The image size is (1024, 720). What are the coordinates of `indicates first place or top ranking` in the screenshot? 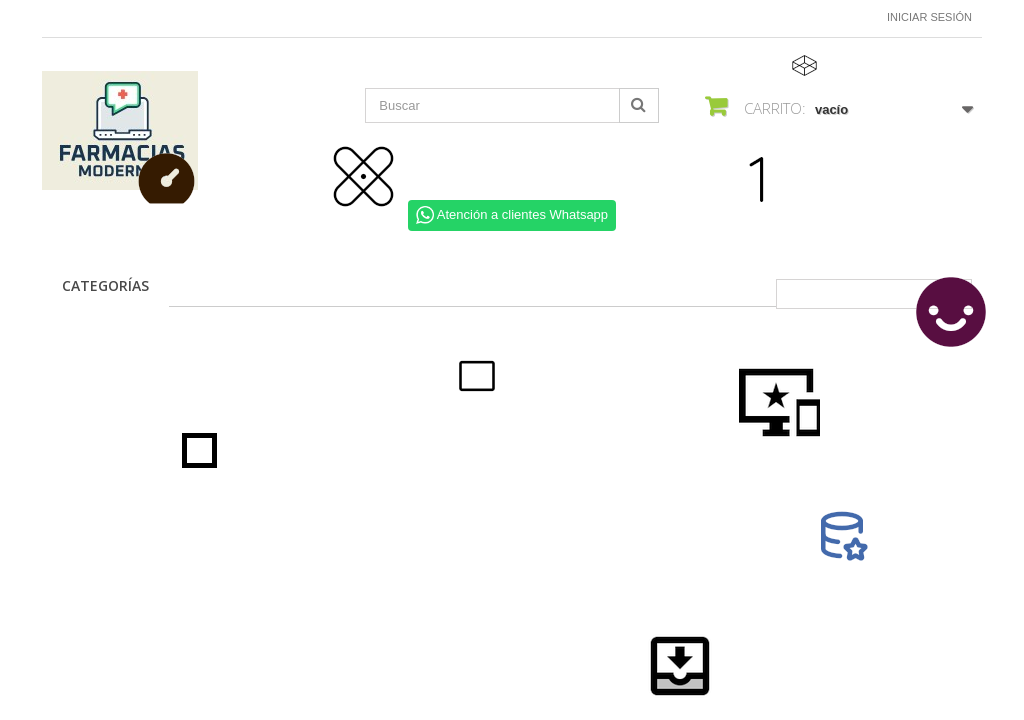 It's located at (759, 179).